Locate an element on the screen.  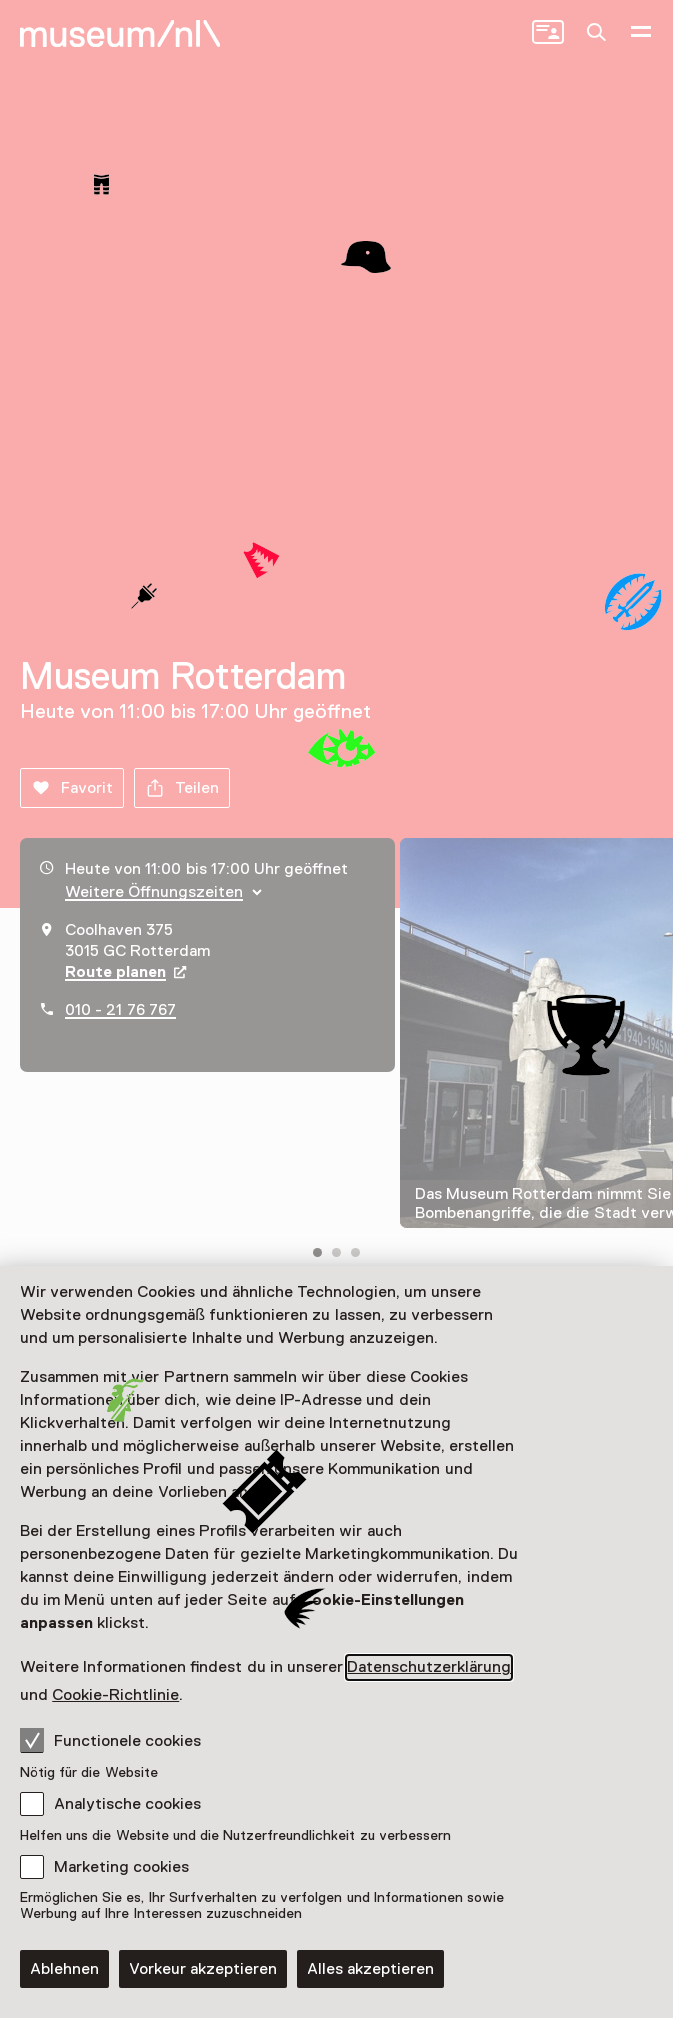
indicates a flying or aerial ability in a game is located at coordinates (305, 1608).